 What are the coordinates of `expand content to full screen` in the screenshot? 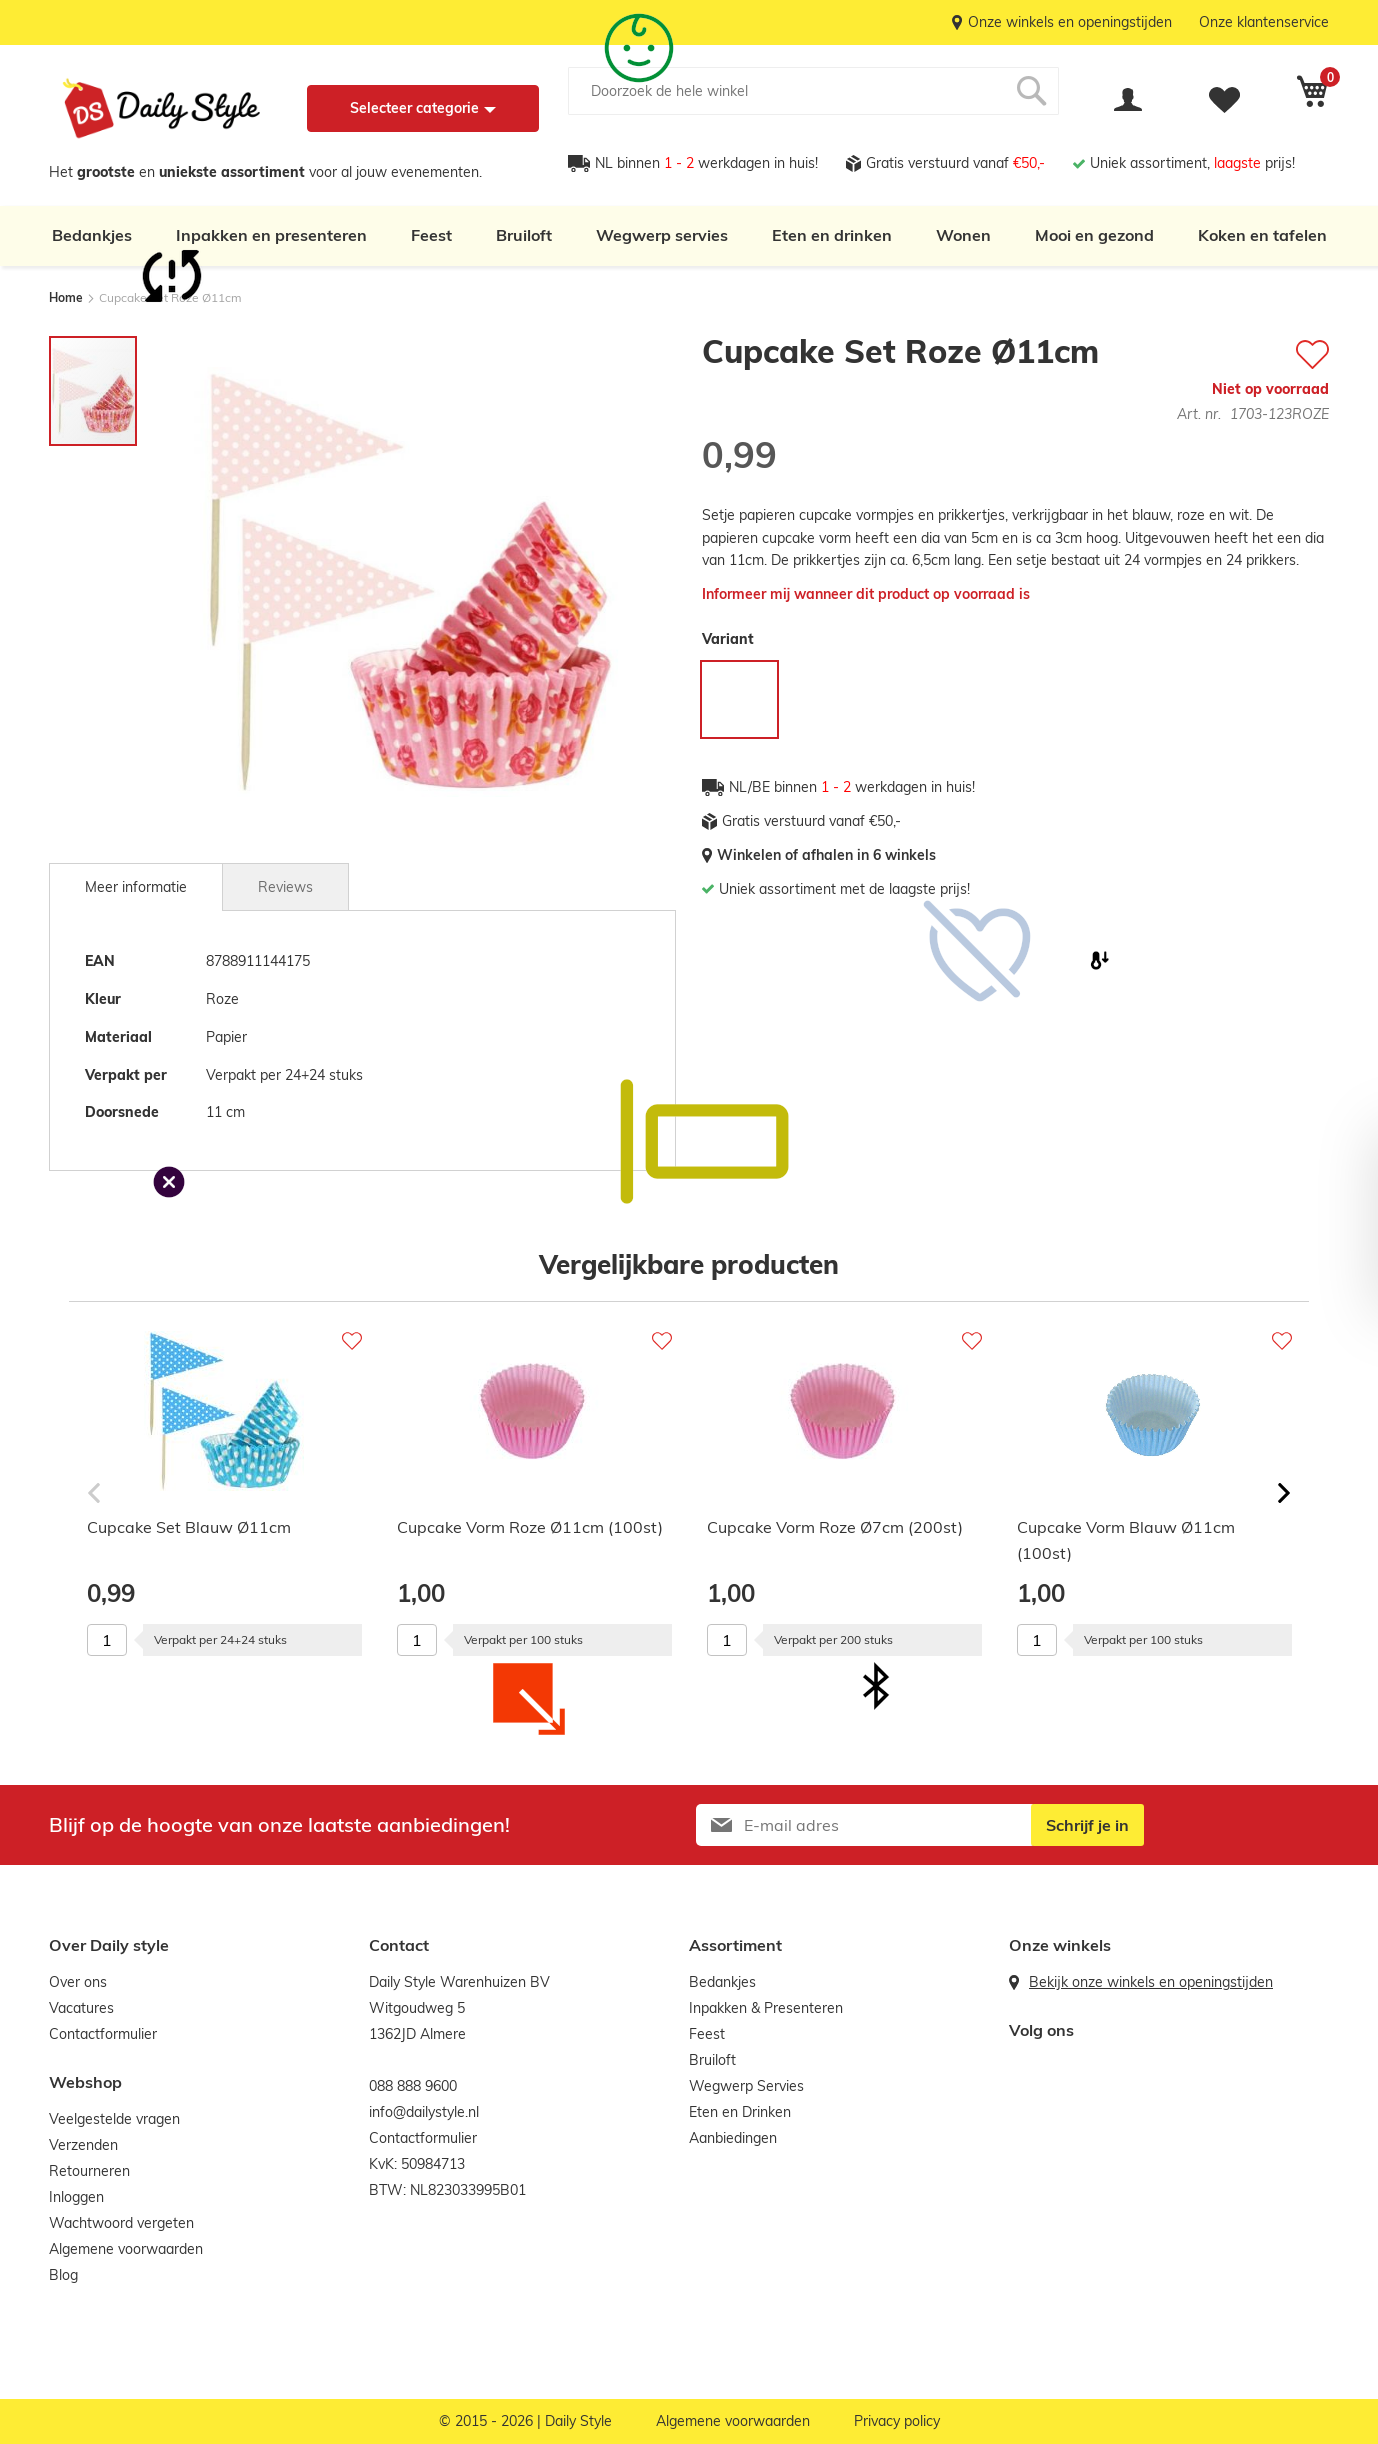 It's located at (529, 1699).